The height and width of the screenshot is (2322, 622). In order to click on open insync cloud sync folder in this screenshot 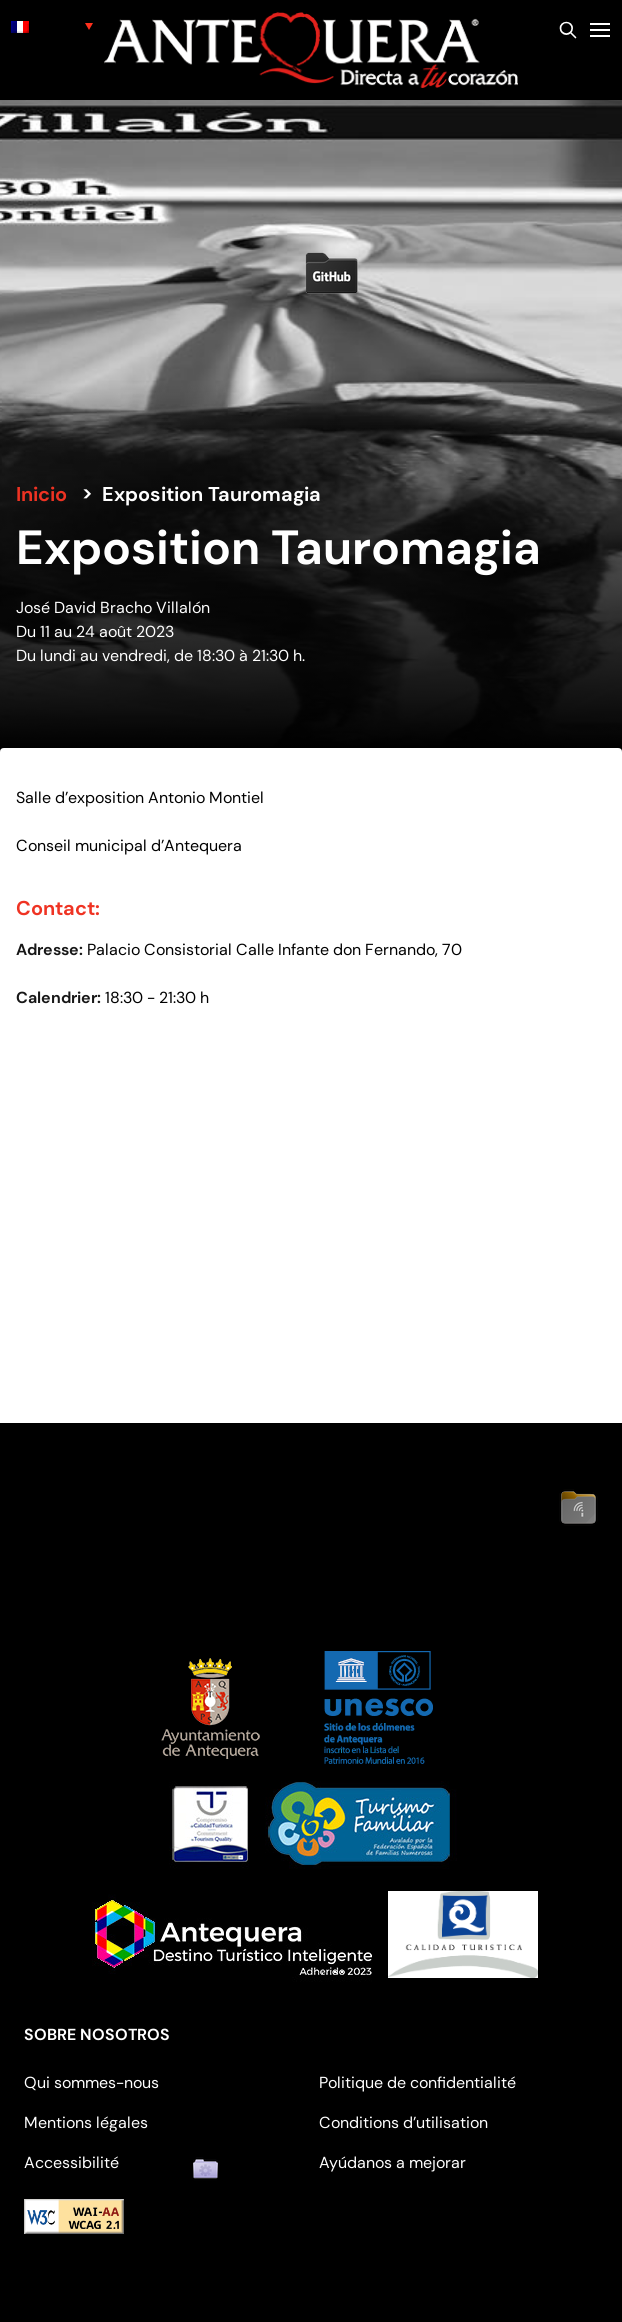, I will do `click(578, 1507)`.